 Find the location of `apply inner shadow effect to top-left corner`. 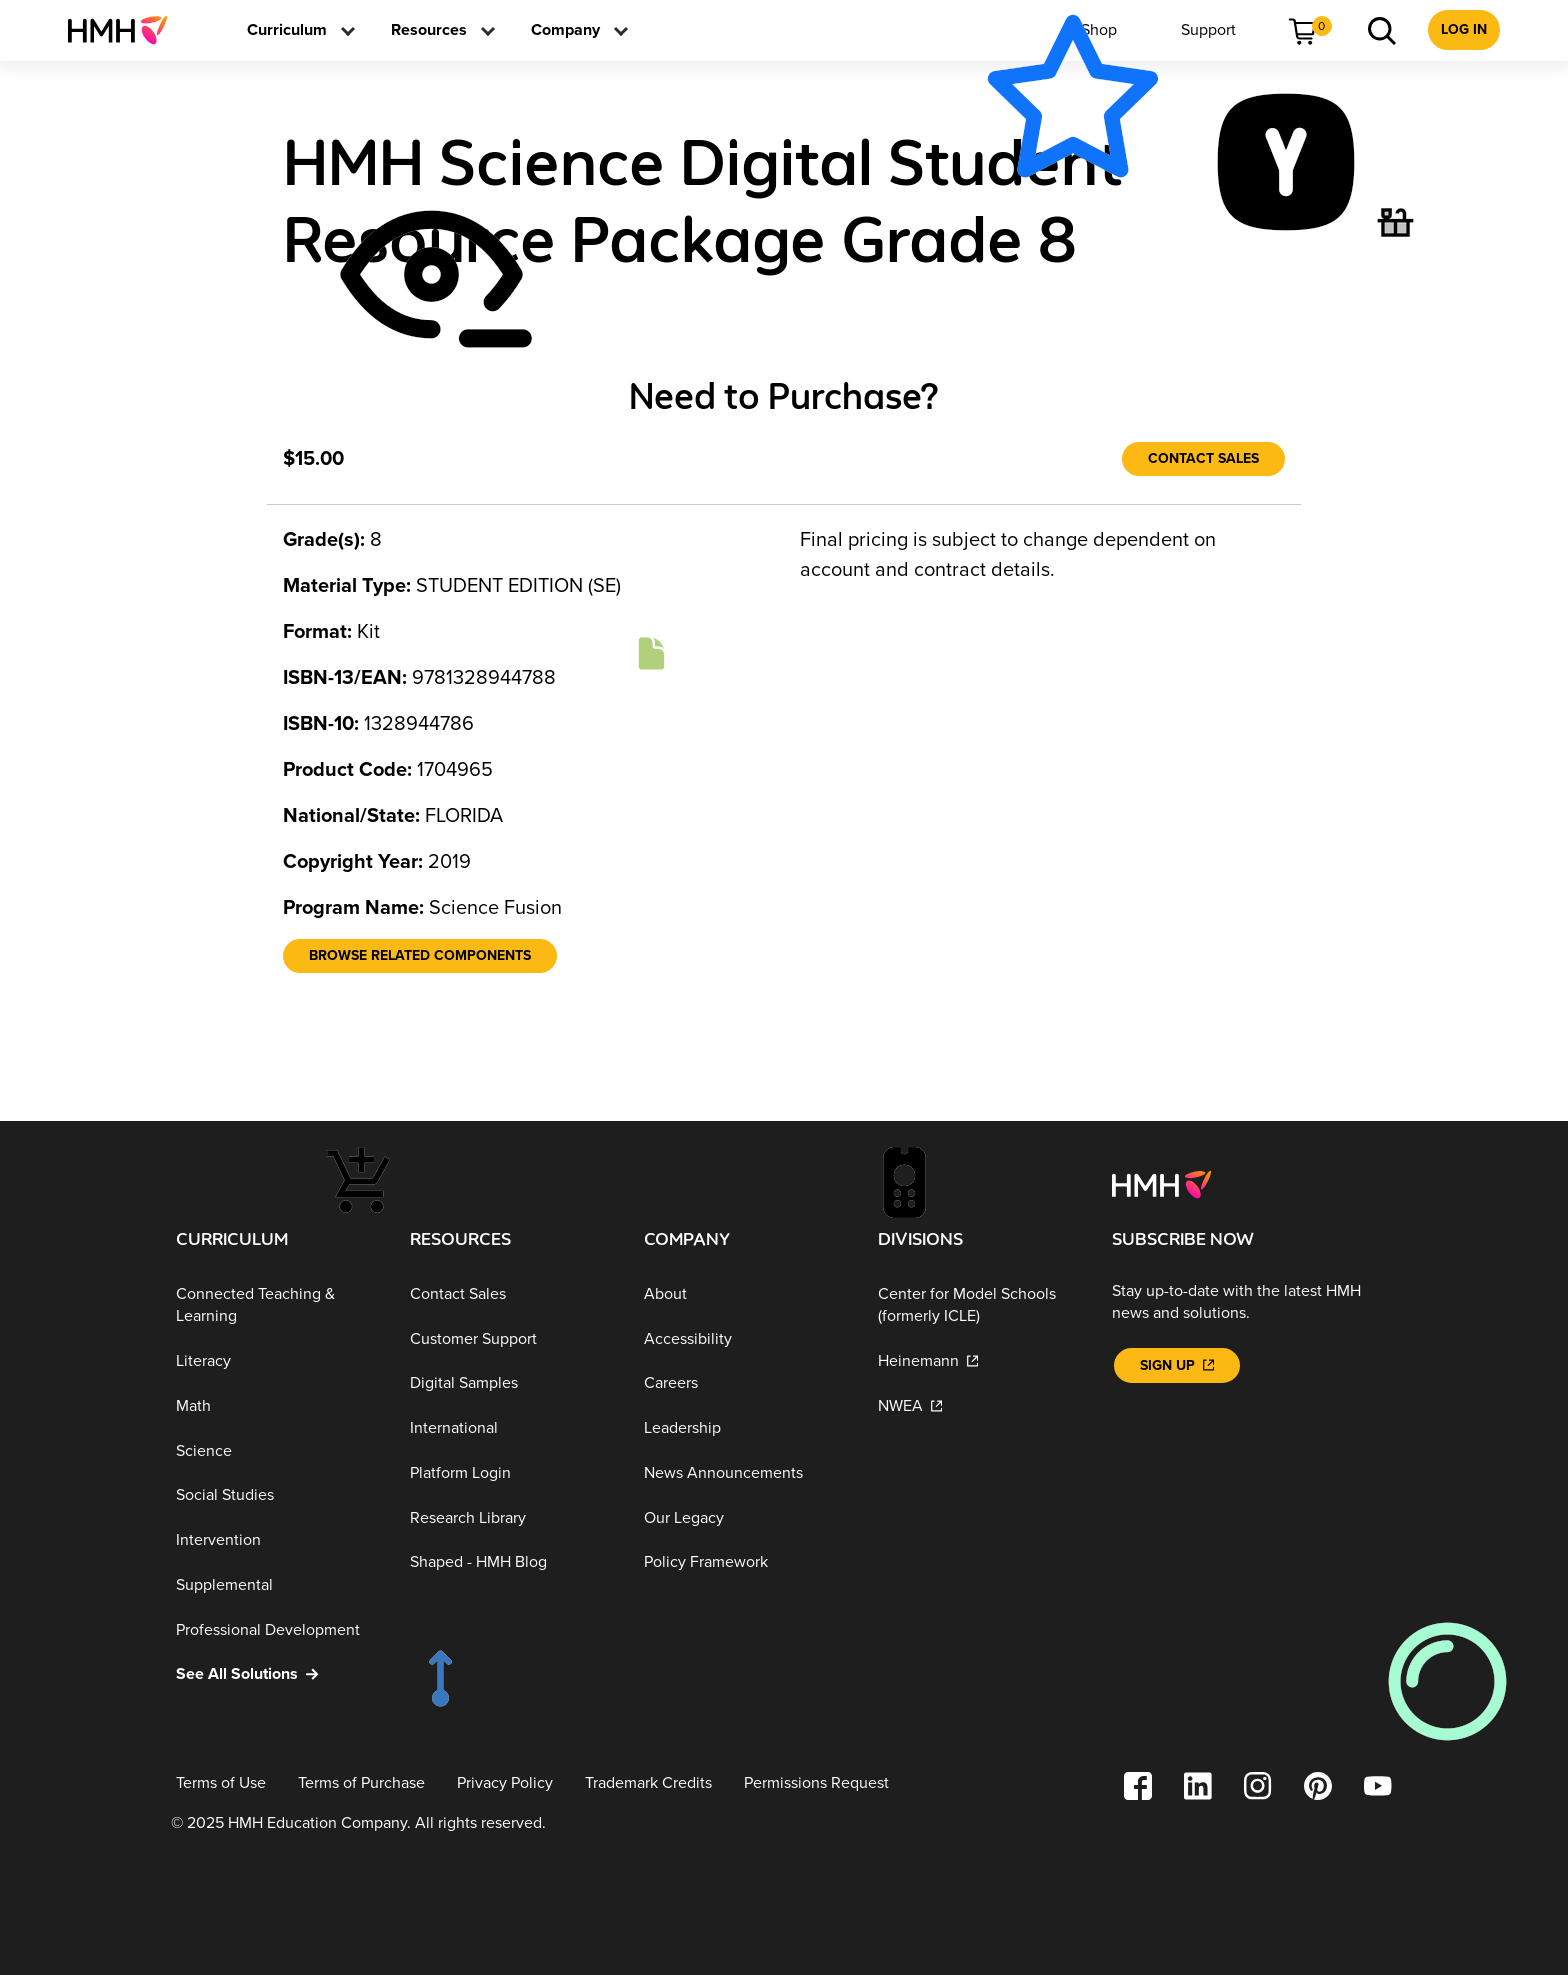

apply inner shadow effect to top-left corner is located at coordinates (1447, 1681).